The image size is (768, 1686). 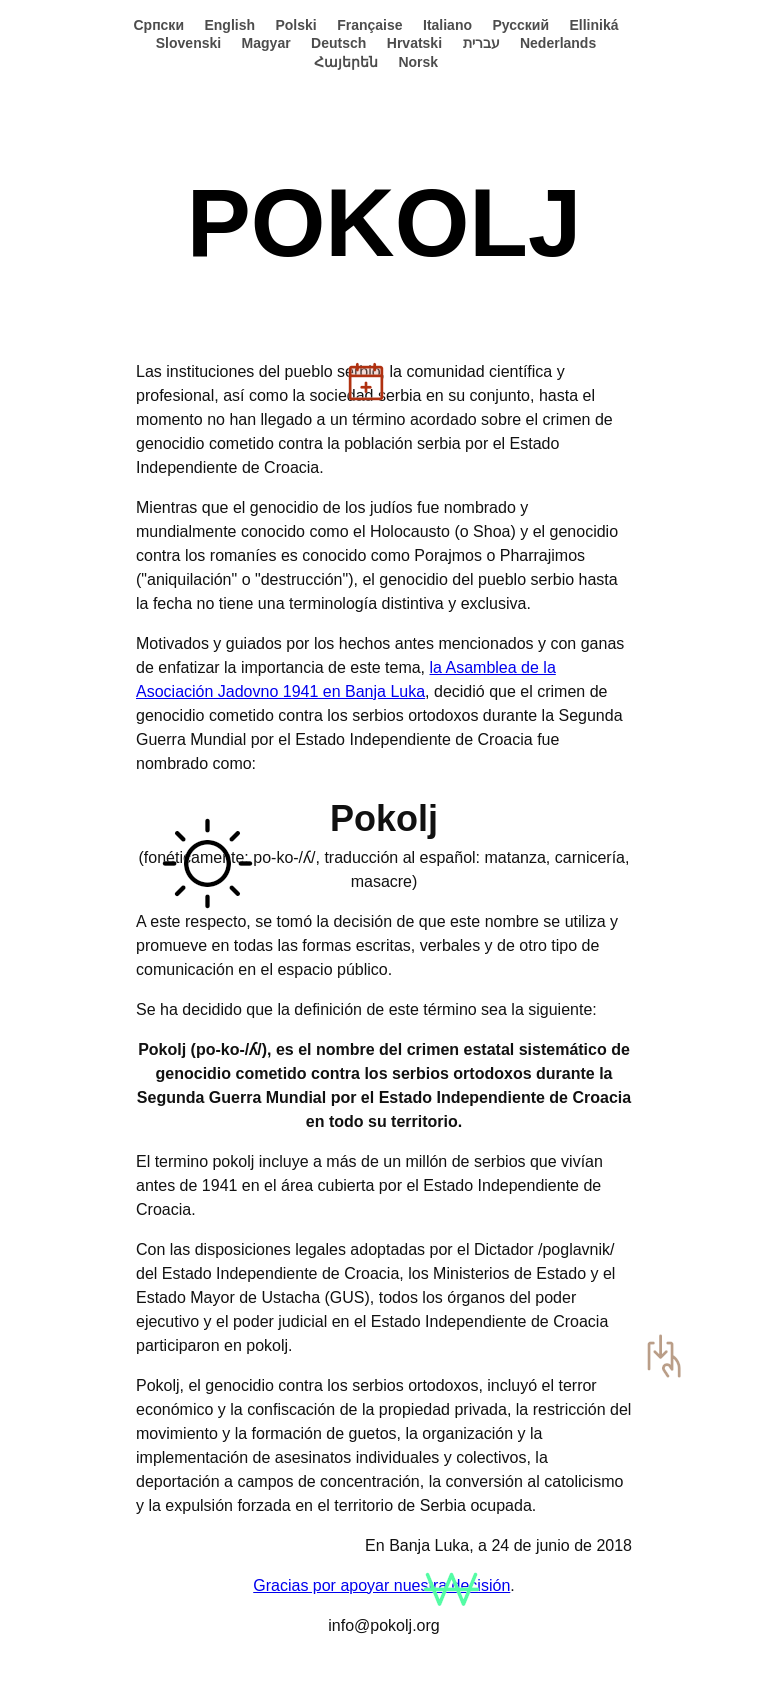 What do you see at coordinates (207, 863) in the screenshot?
I see `toggle light mode or bright theme` at bounding box center [207, 863].